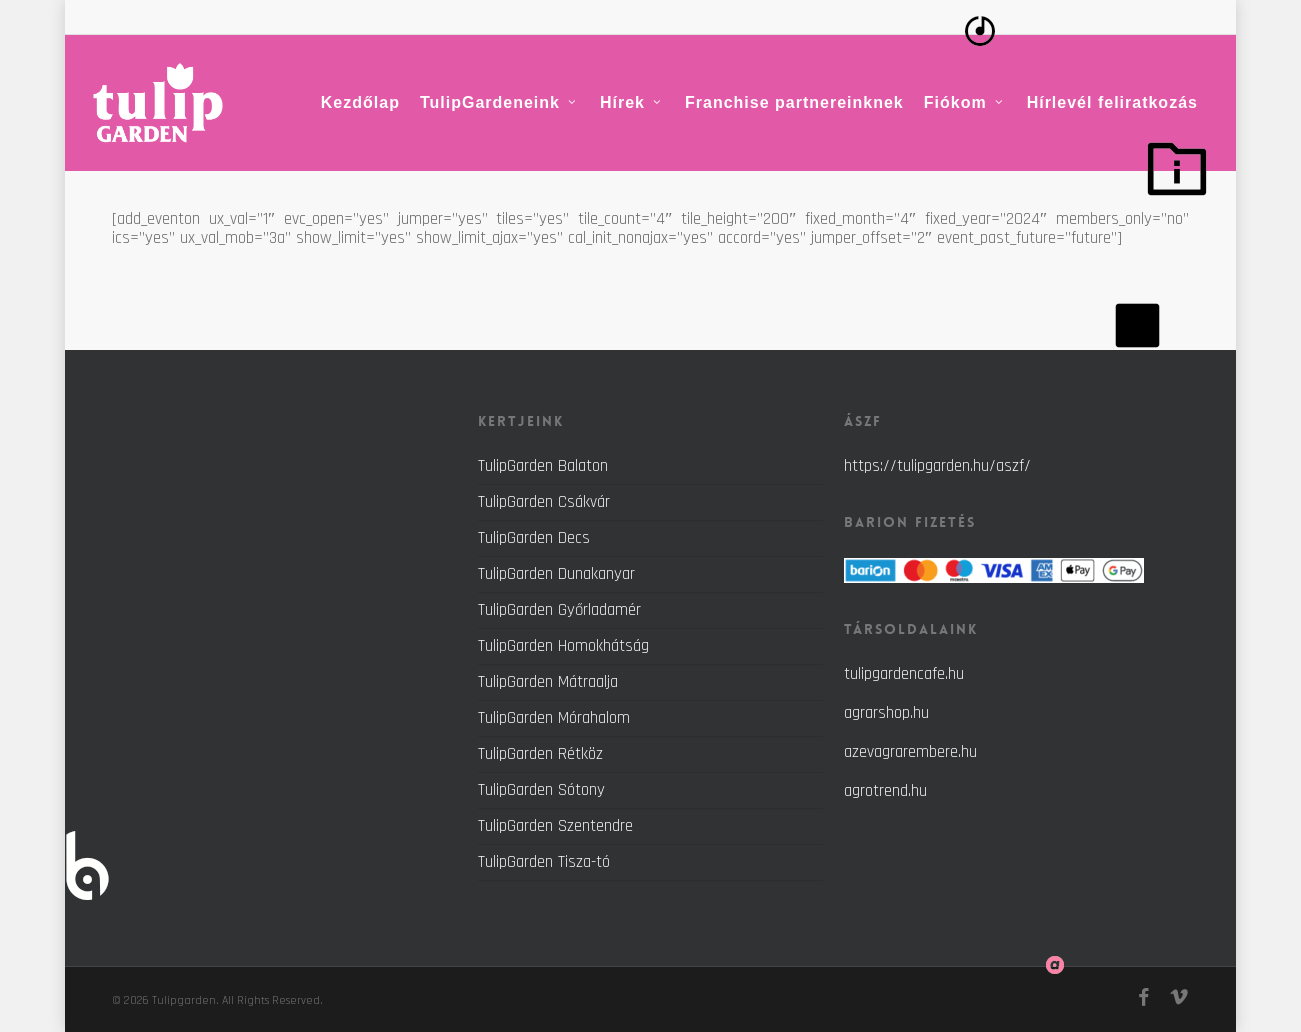  Describe the element at coordinates (980, 31) in the screenshot. I see `play or browse music library` at that location.